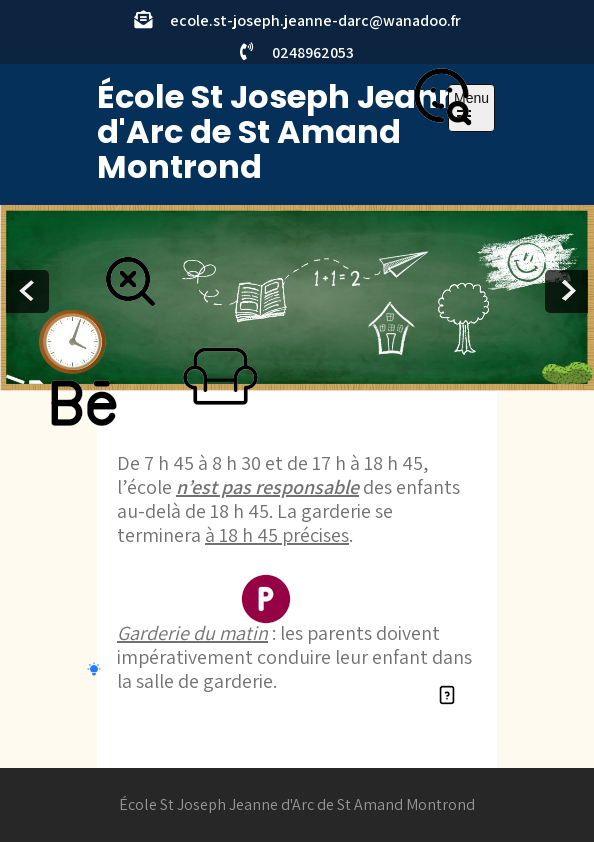  I want to click on unknown or unrecognized device detected, so click(447, 695).